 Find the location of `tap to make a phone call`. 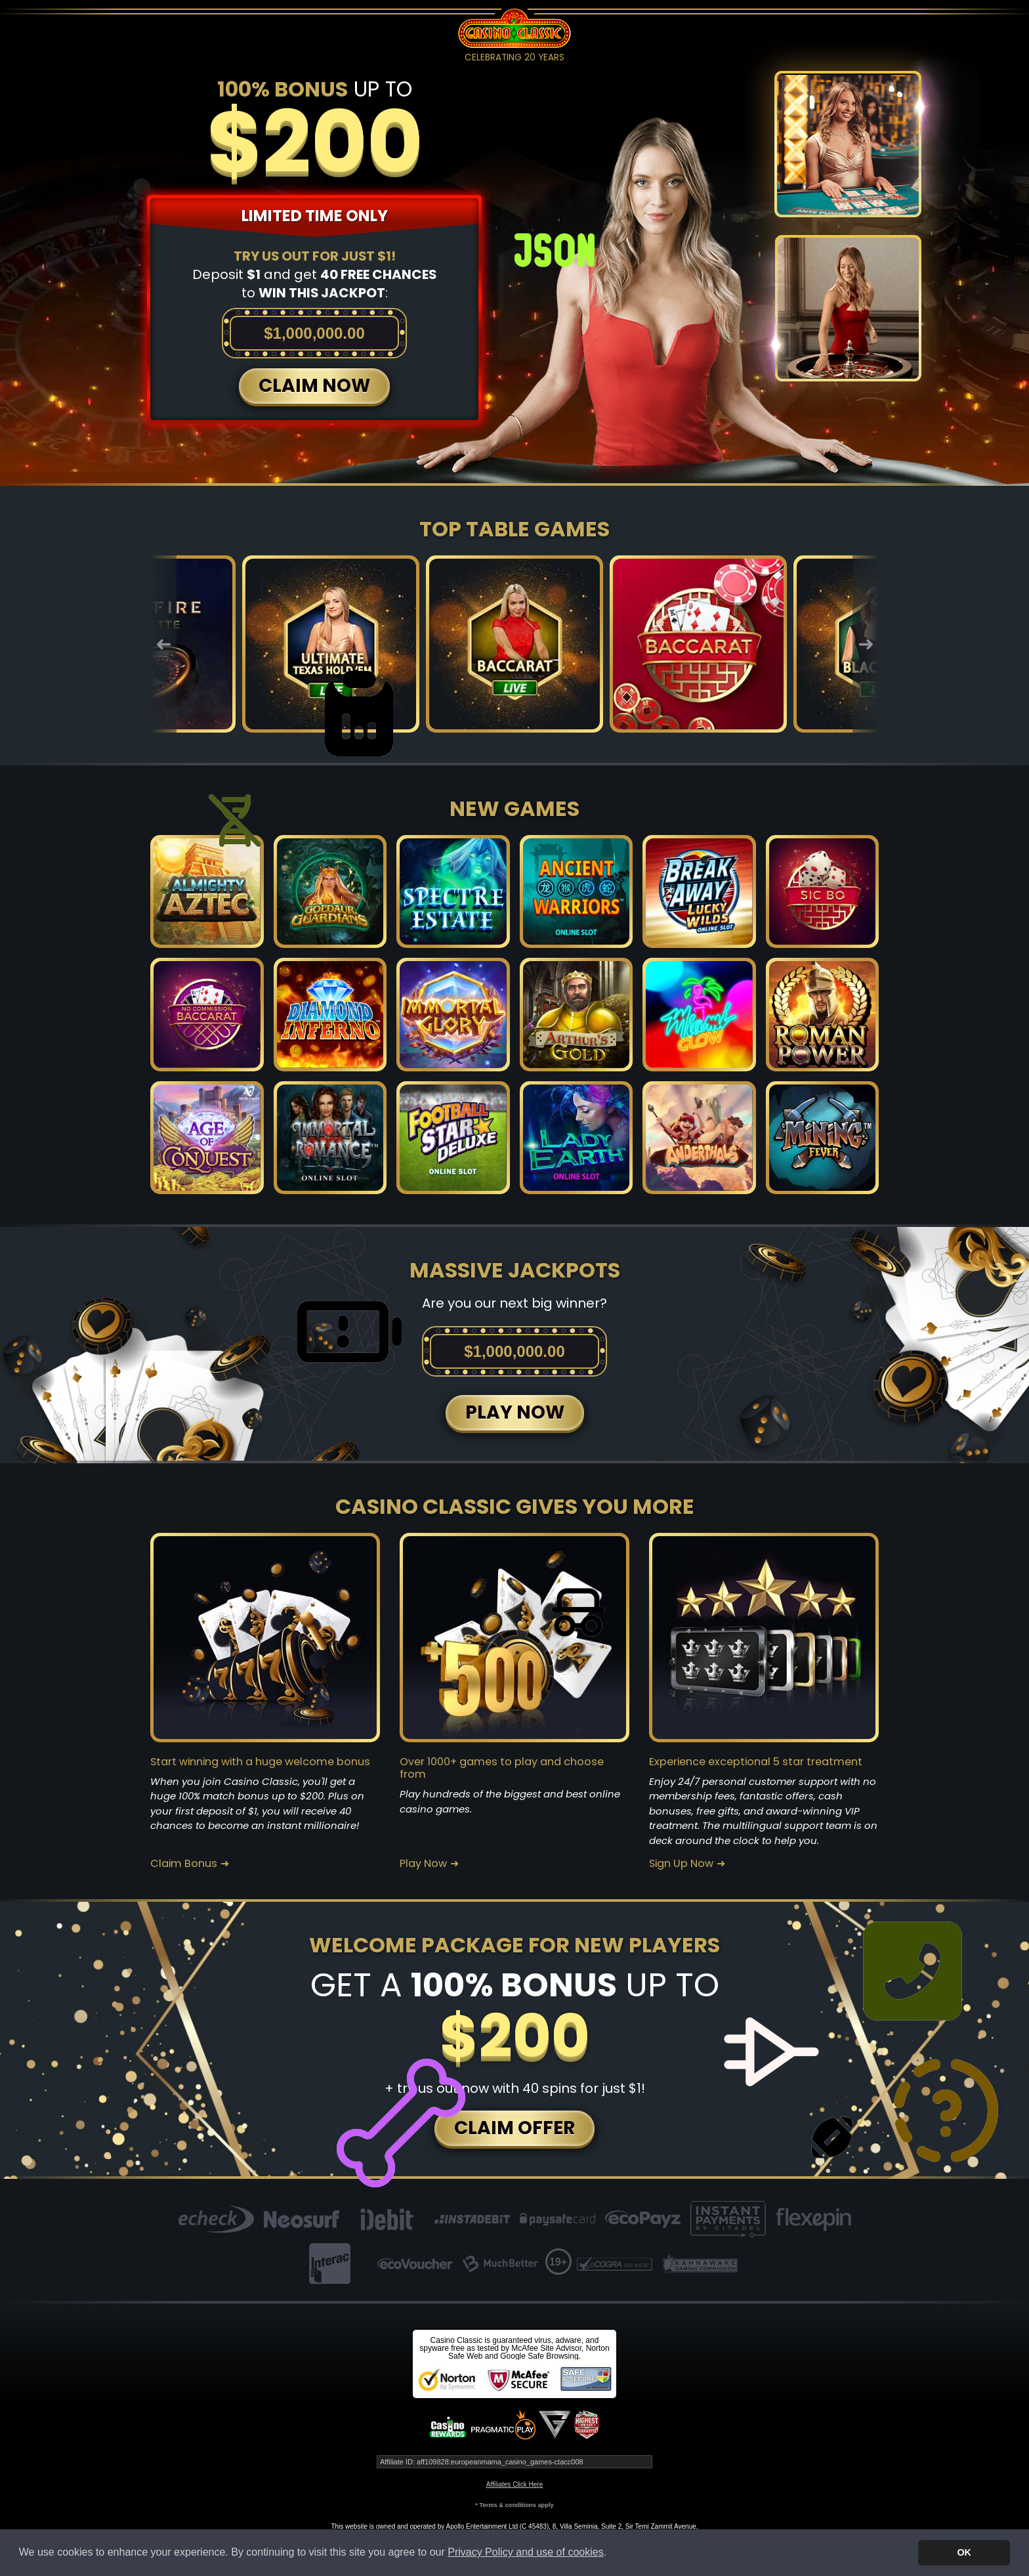

tap to make a phone call is located at coordinates (912, 1971).